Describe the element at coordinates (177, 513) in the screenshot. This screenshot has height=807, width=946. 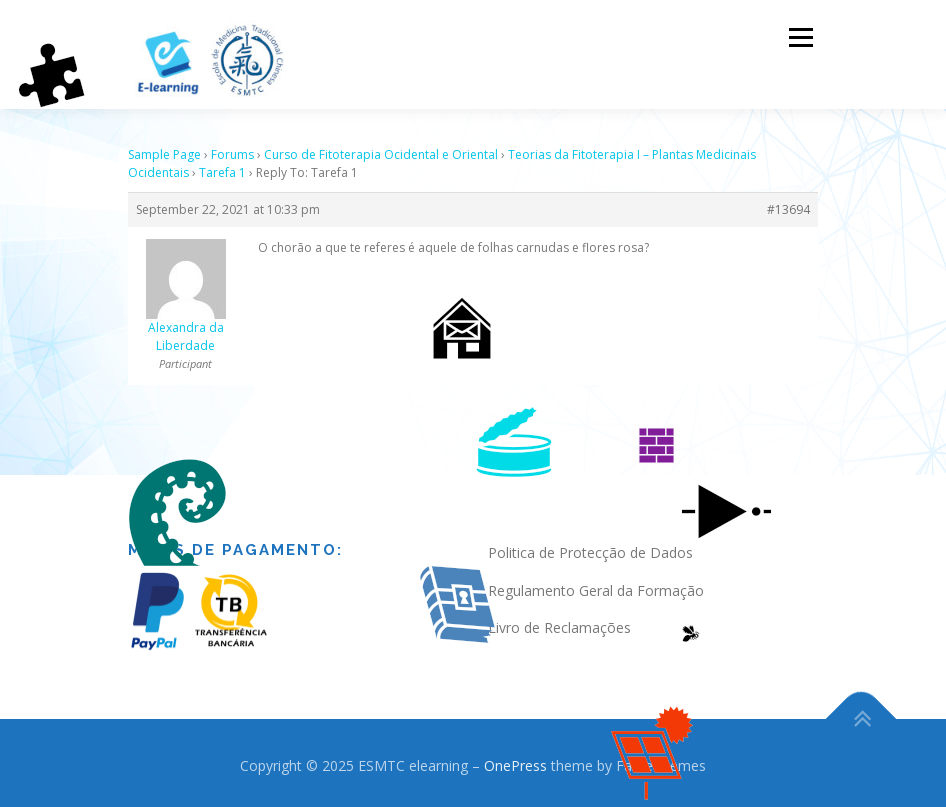
I see `indicates a sea creature or ocean-themed game element` at that location.